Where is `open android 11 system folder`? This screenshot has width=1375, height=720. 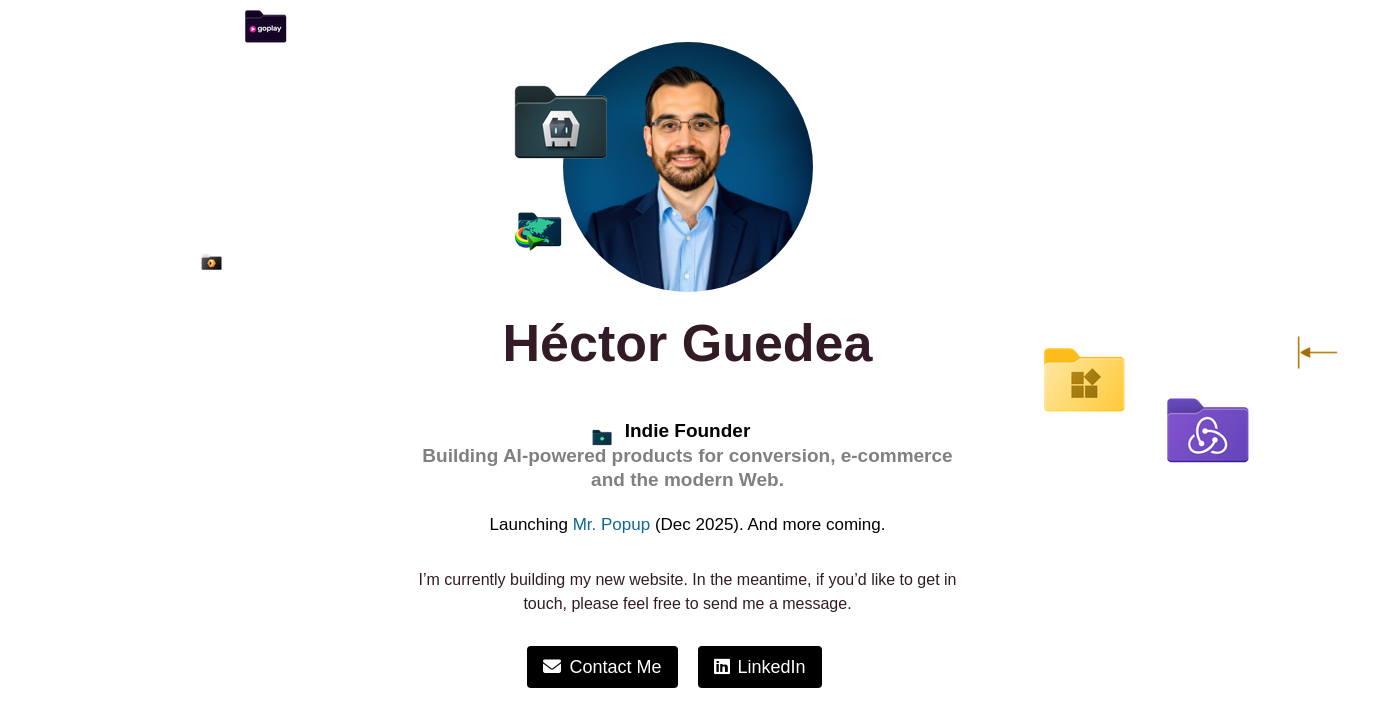
open android 11 system folder is located at coordinates (602, 438).